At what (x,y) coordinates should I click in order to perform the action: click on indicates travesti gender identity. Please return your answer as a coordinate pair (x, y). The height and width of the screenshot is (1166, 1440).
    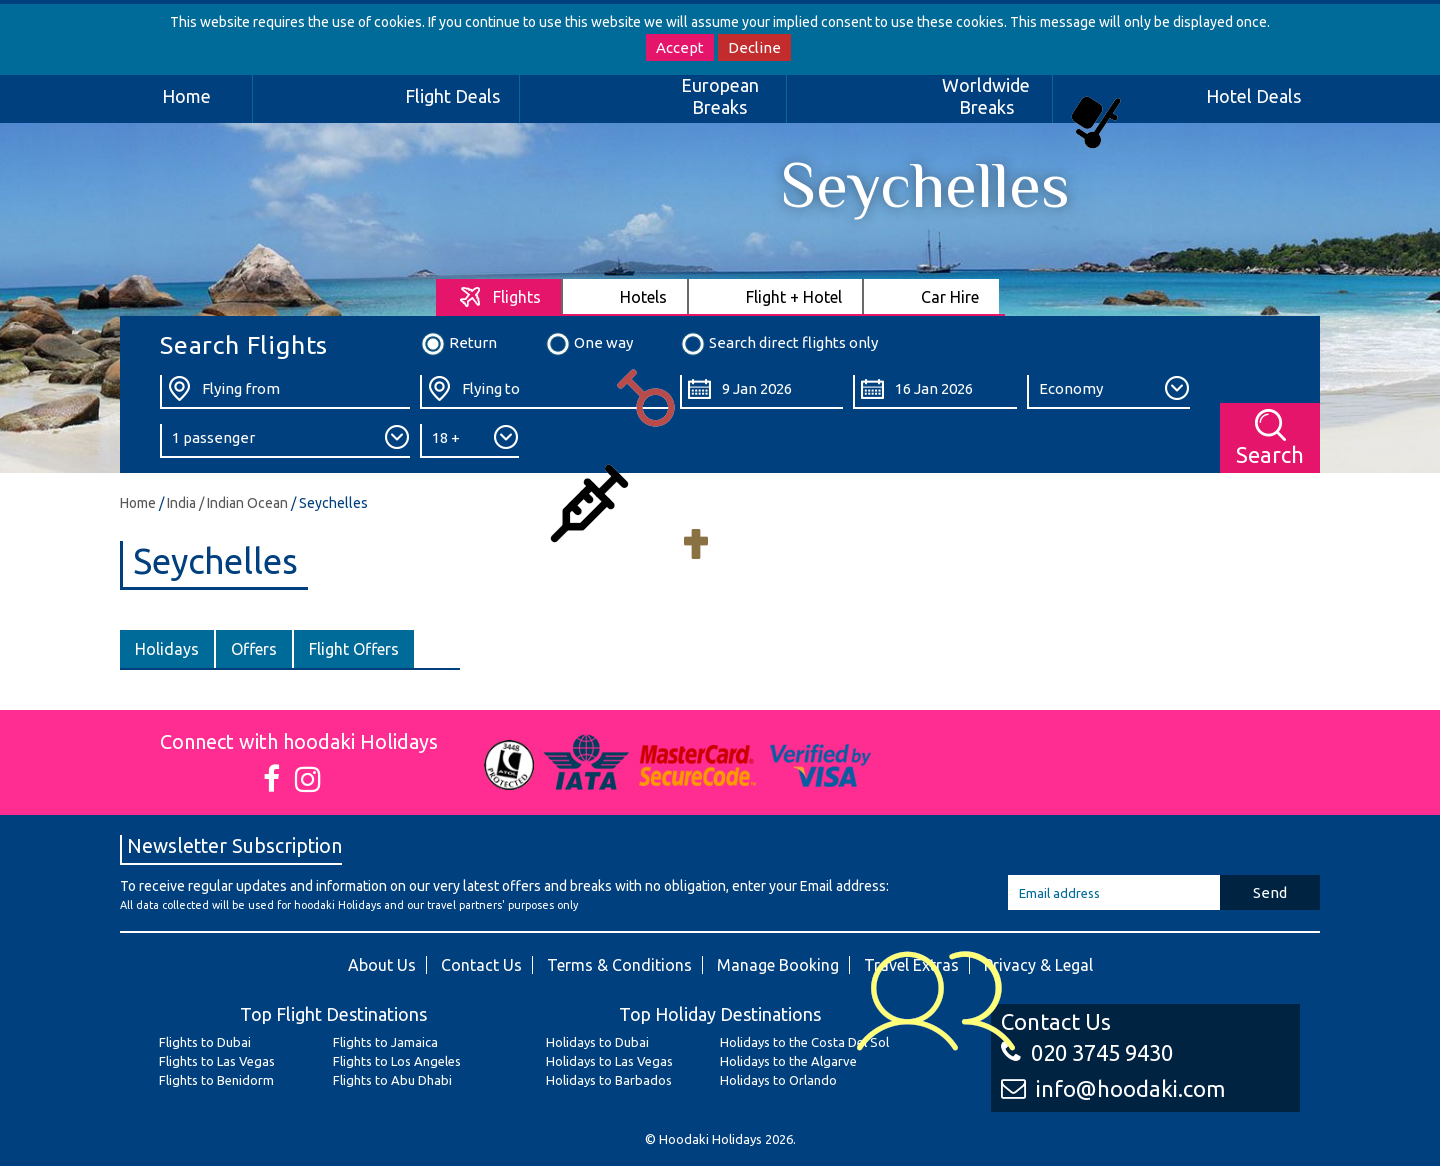
    Looking at the image, I should click on (646, 398).